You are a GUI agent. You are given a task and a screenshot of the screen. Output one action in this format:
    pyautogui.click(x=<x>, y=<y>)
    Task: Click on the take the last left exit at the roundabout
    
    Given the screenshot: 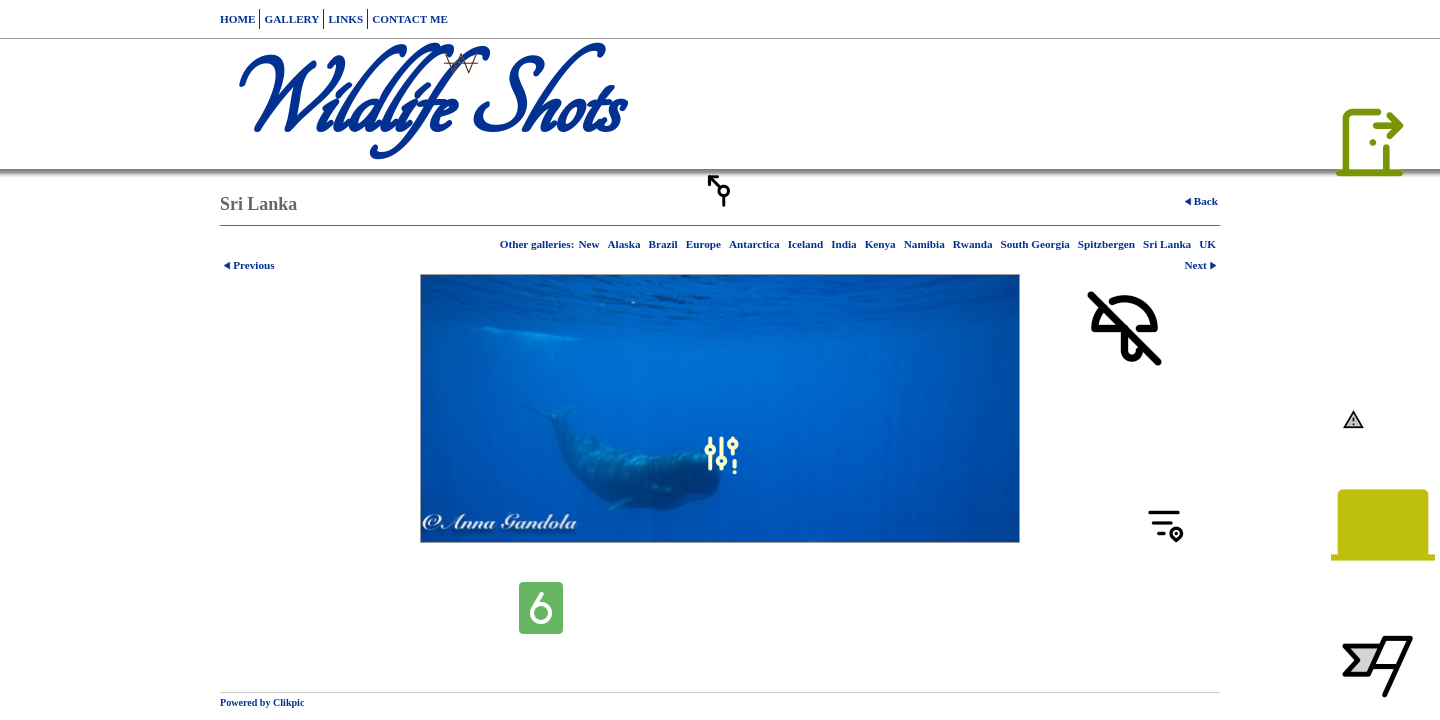 What is the action you would take?
    pyautogui.click(x=719, y=191)
    